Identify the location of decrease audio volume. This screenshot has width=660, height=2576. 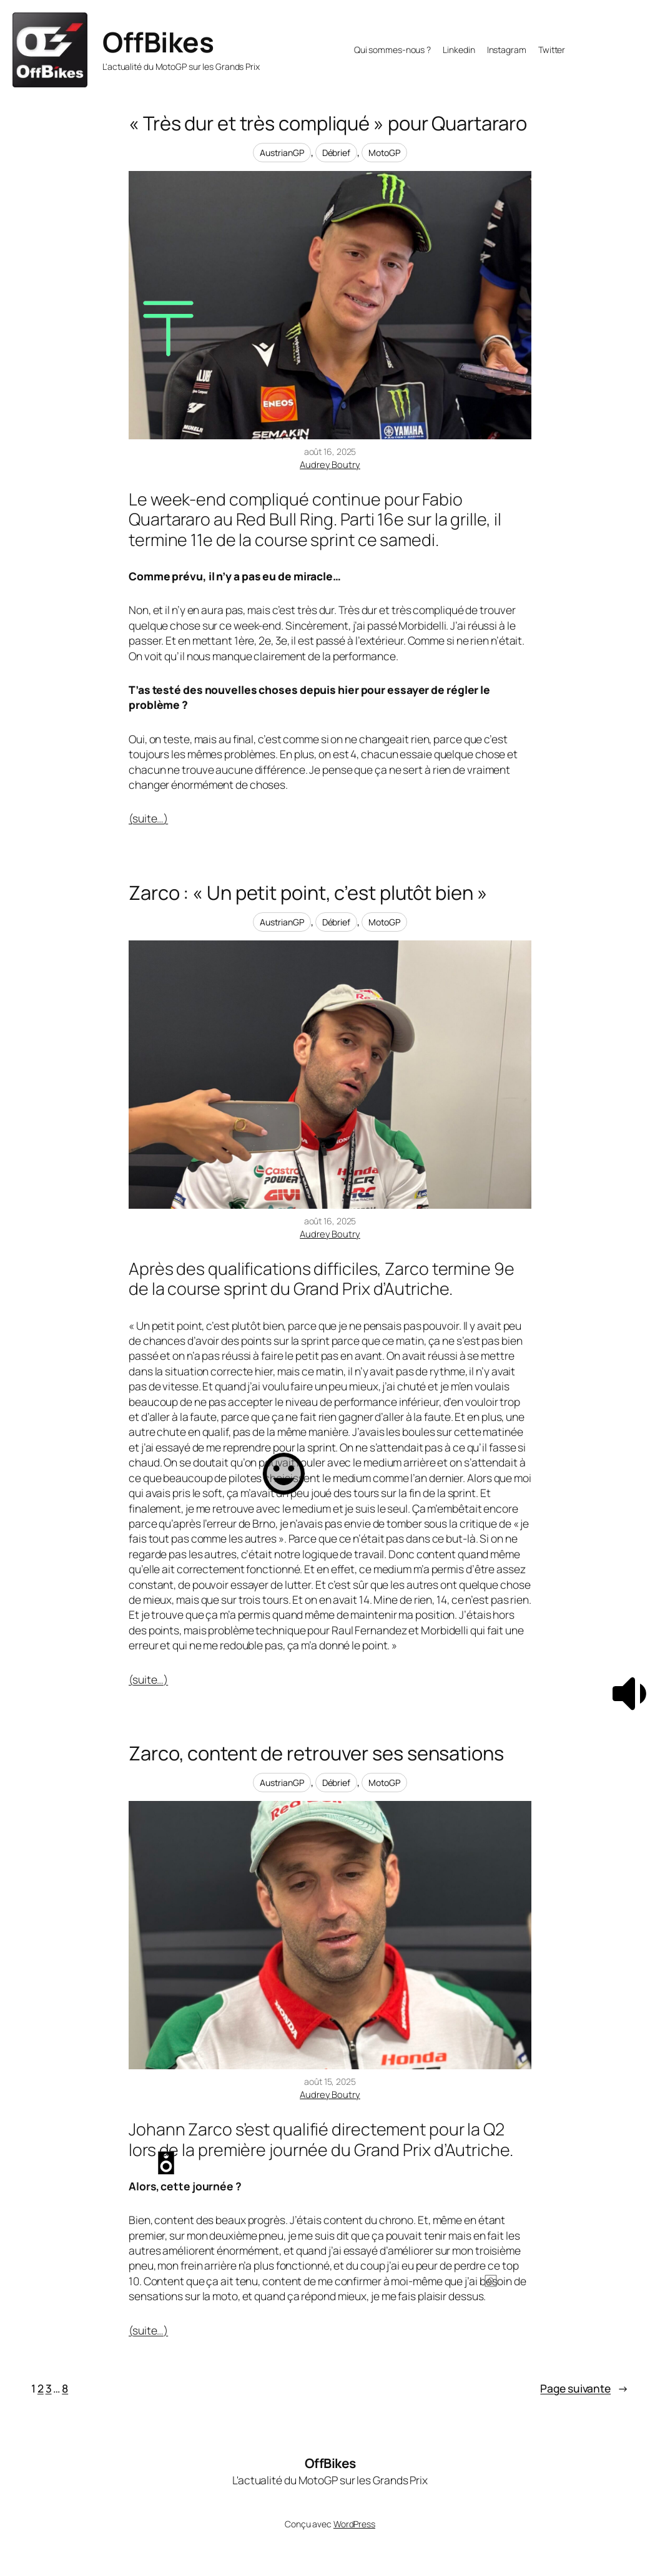
(630, 1694).